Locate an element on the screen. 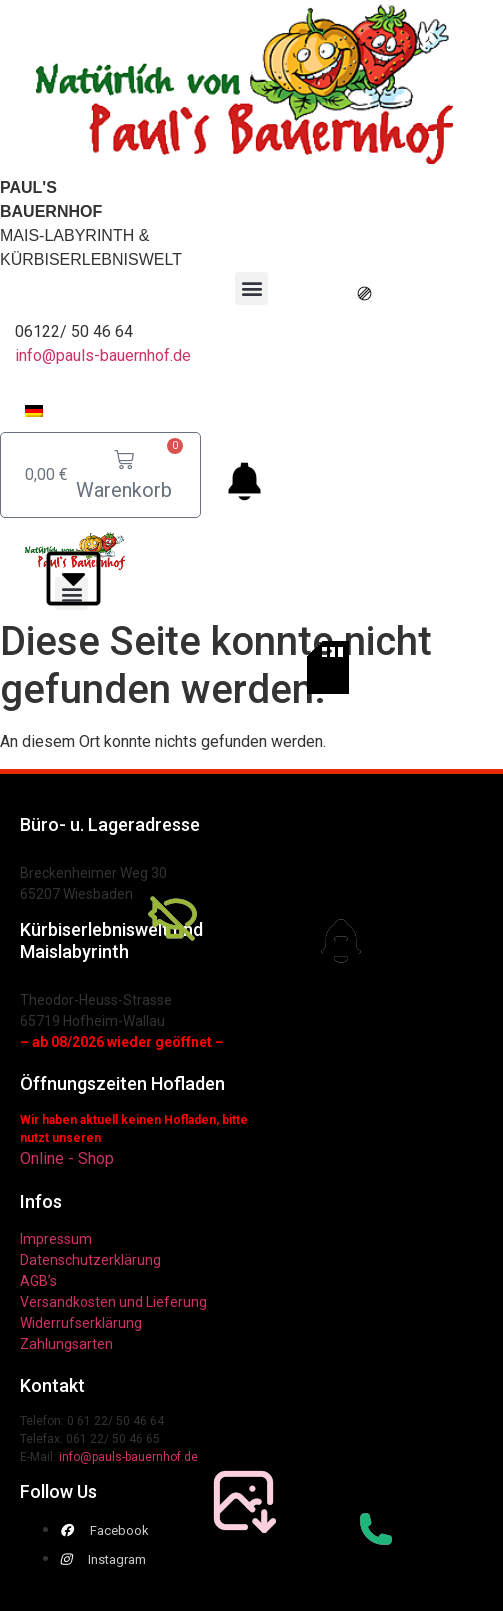  remove a notification or alert is located at coordinates (341, 941).